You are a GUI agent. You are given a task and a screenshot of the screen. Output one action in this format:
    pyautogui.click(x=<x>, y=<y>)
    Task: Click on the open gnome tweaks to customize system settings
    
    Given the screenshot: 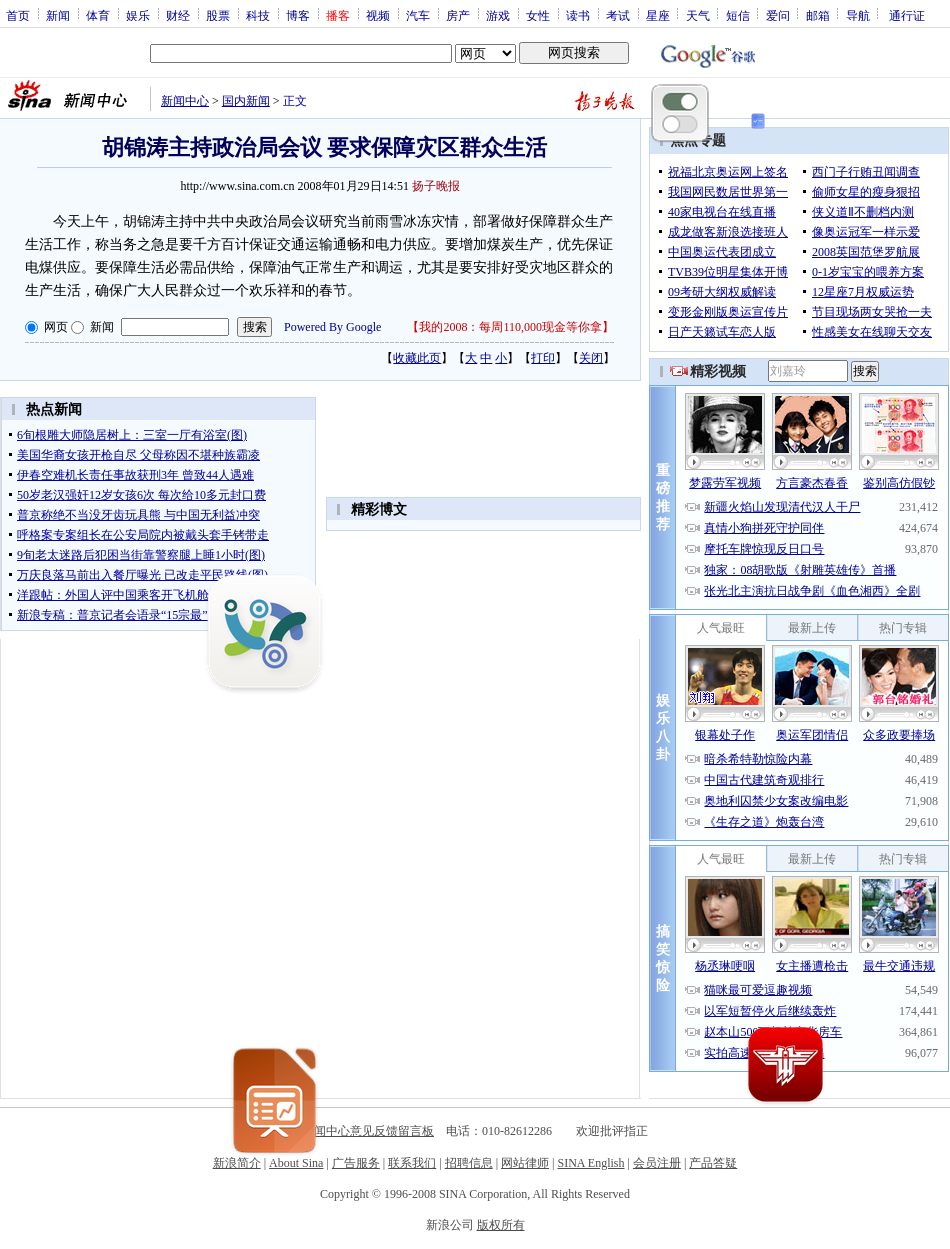 What is the action you would take?
    pyautogui.click(x=680, y=113)
    